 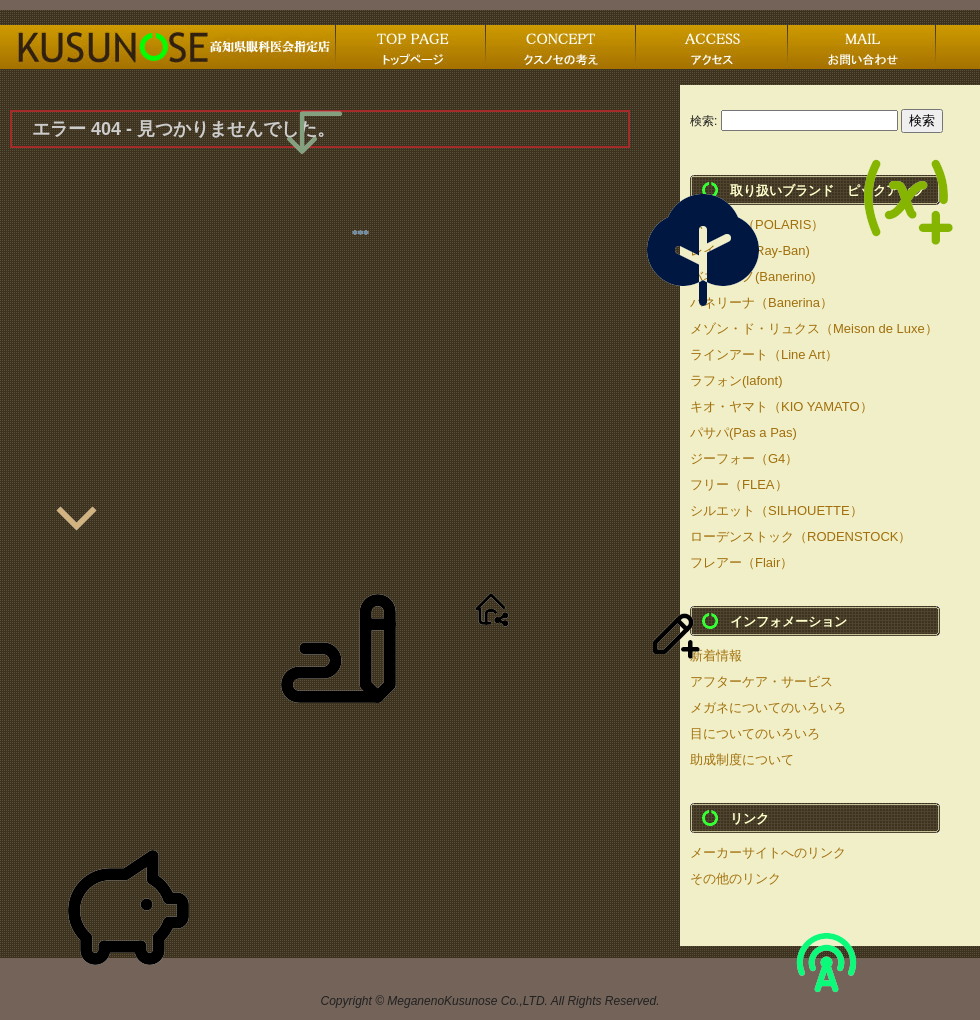 What do you see at coordinates (341, 654) in the screenshot?
I see `compose or write new content` at bounding box center [341, 654].